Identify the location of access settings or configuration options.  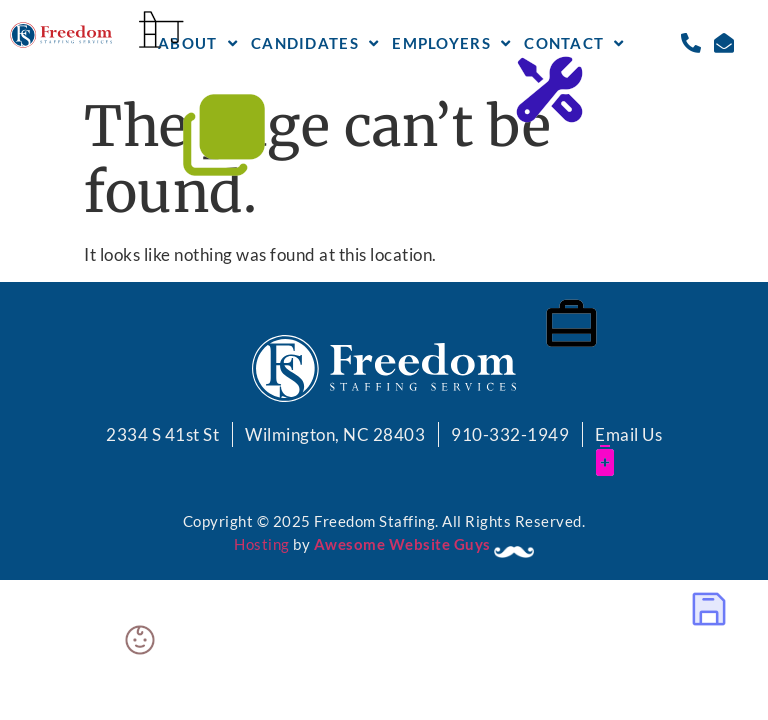
(549, 89).